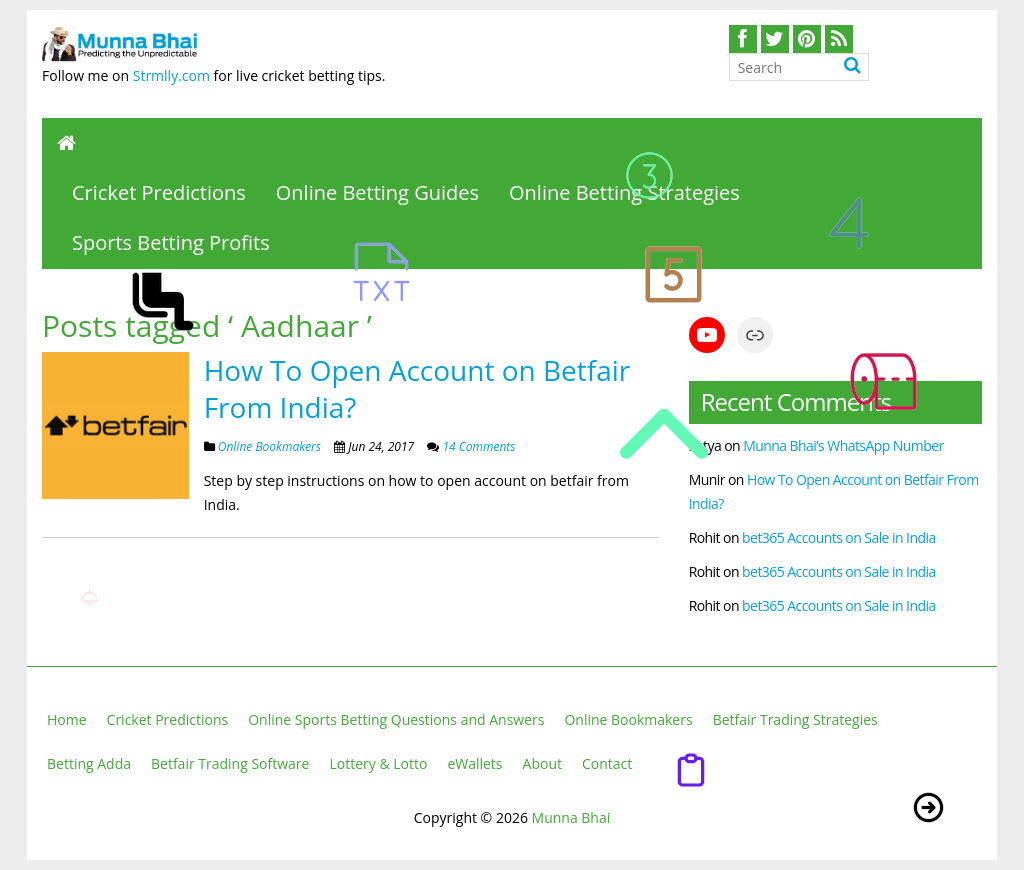 Image resolution: width=1024 pixels, height=870 pixels. I want to click on standard legroom seat option, so click(161, 301).